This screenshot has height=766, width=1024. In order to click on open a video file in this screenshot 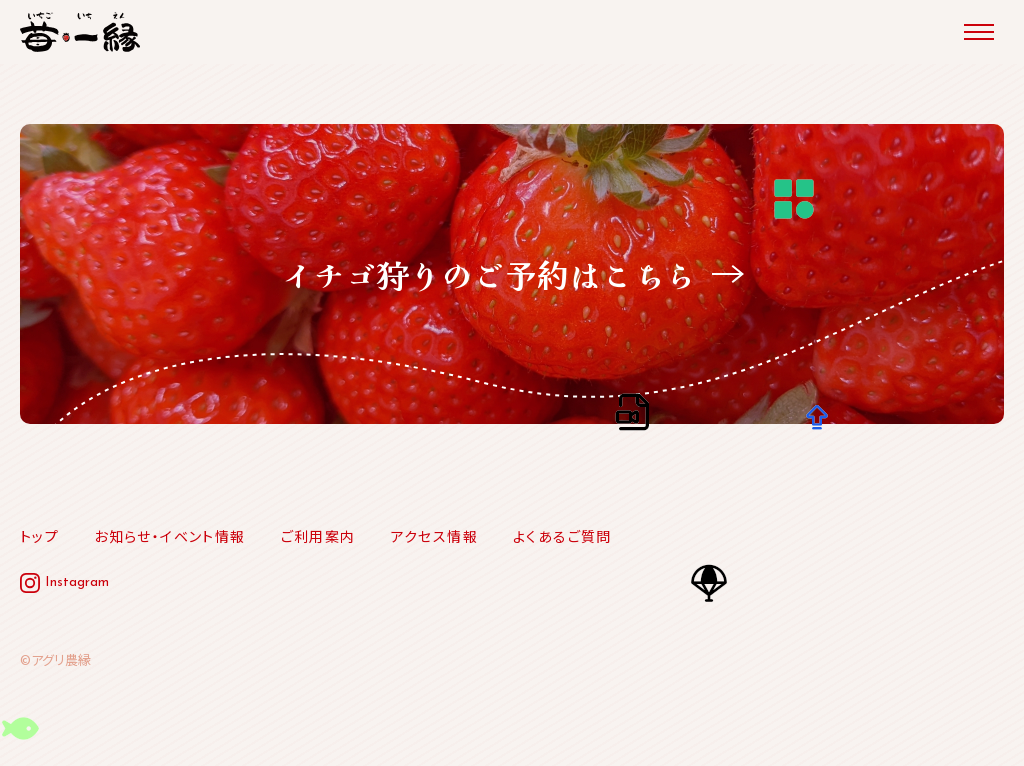, I will do `click(634, 412)`.